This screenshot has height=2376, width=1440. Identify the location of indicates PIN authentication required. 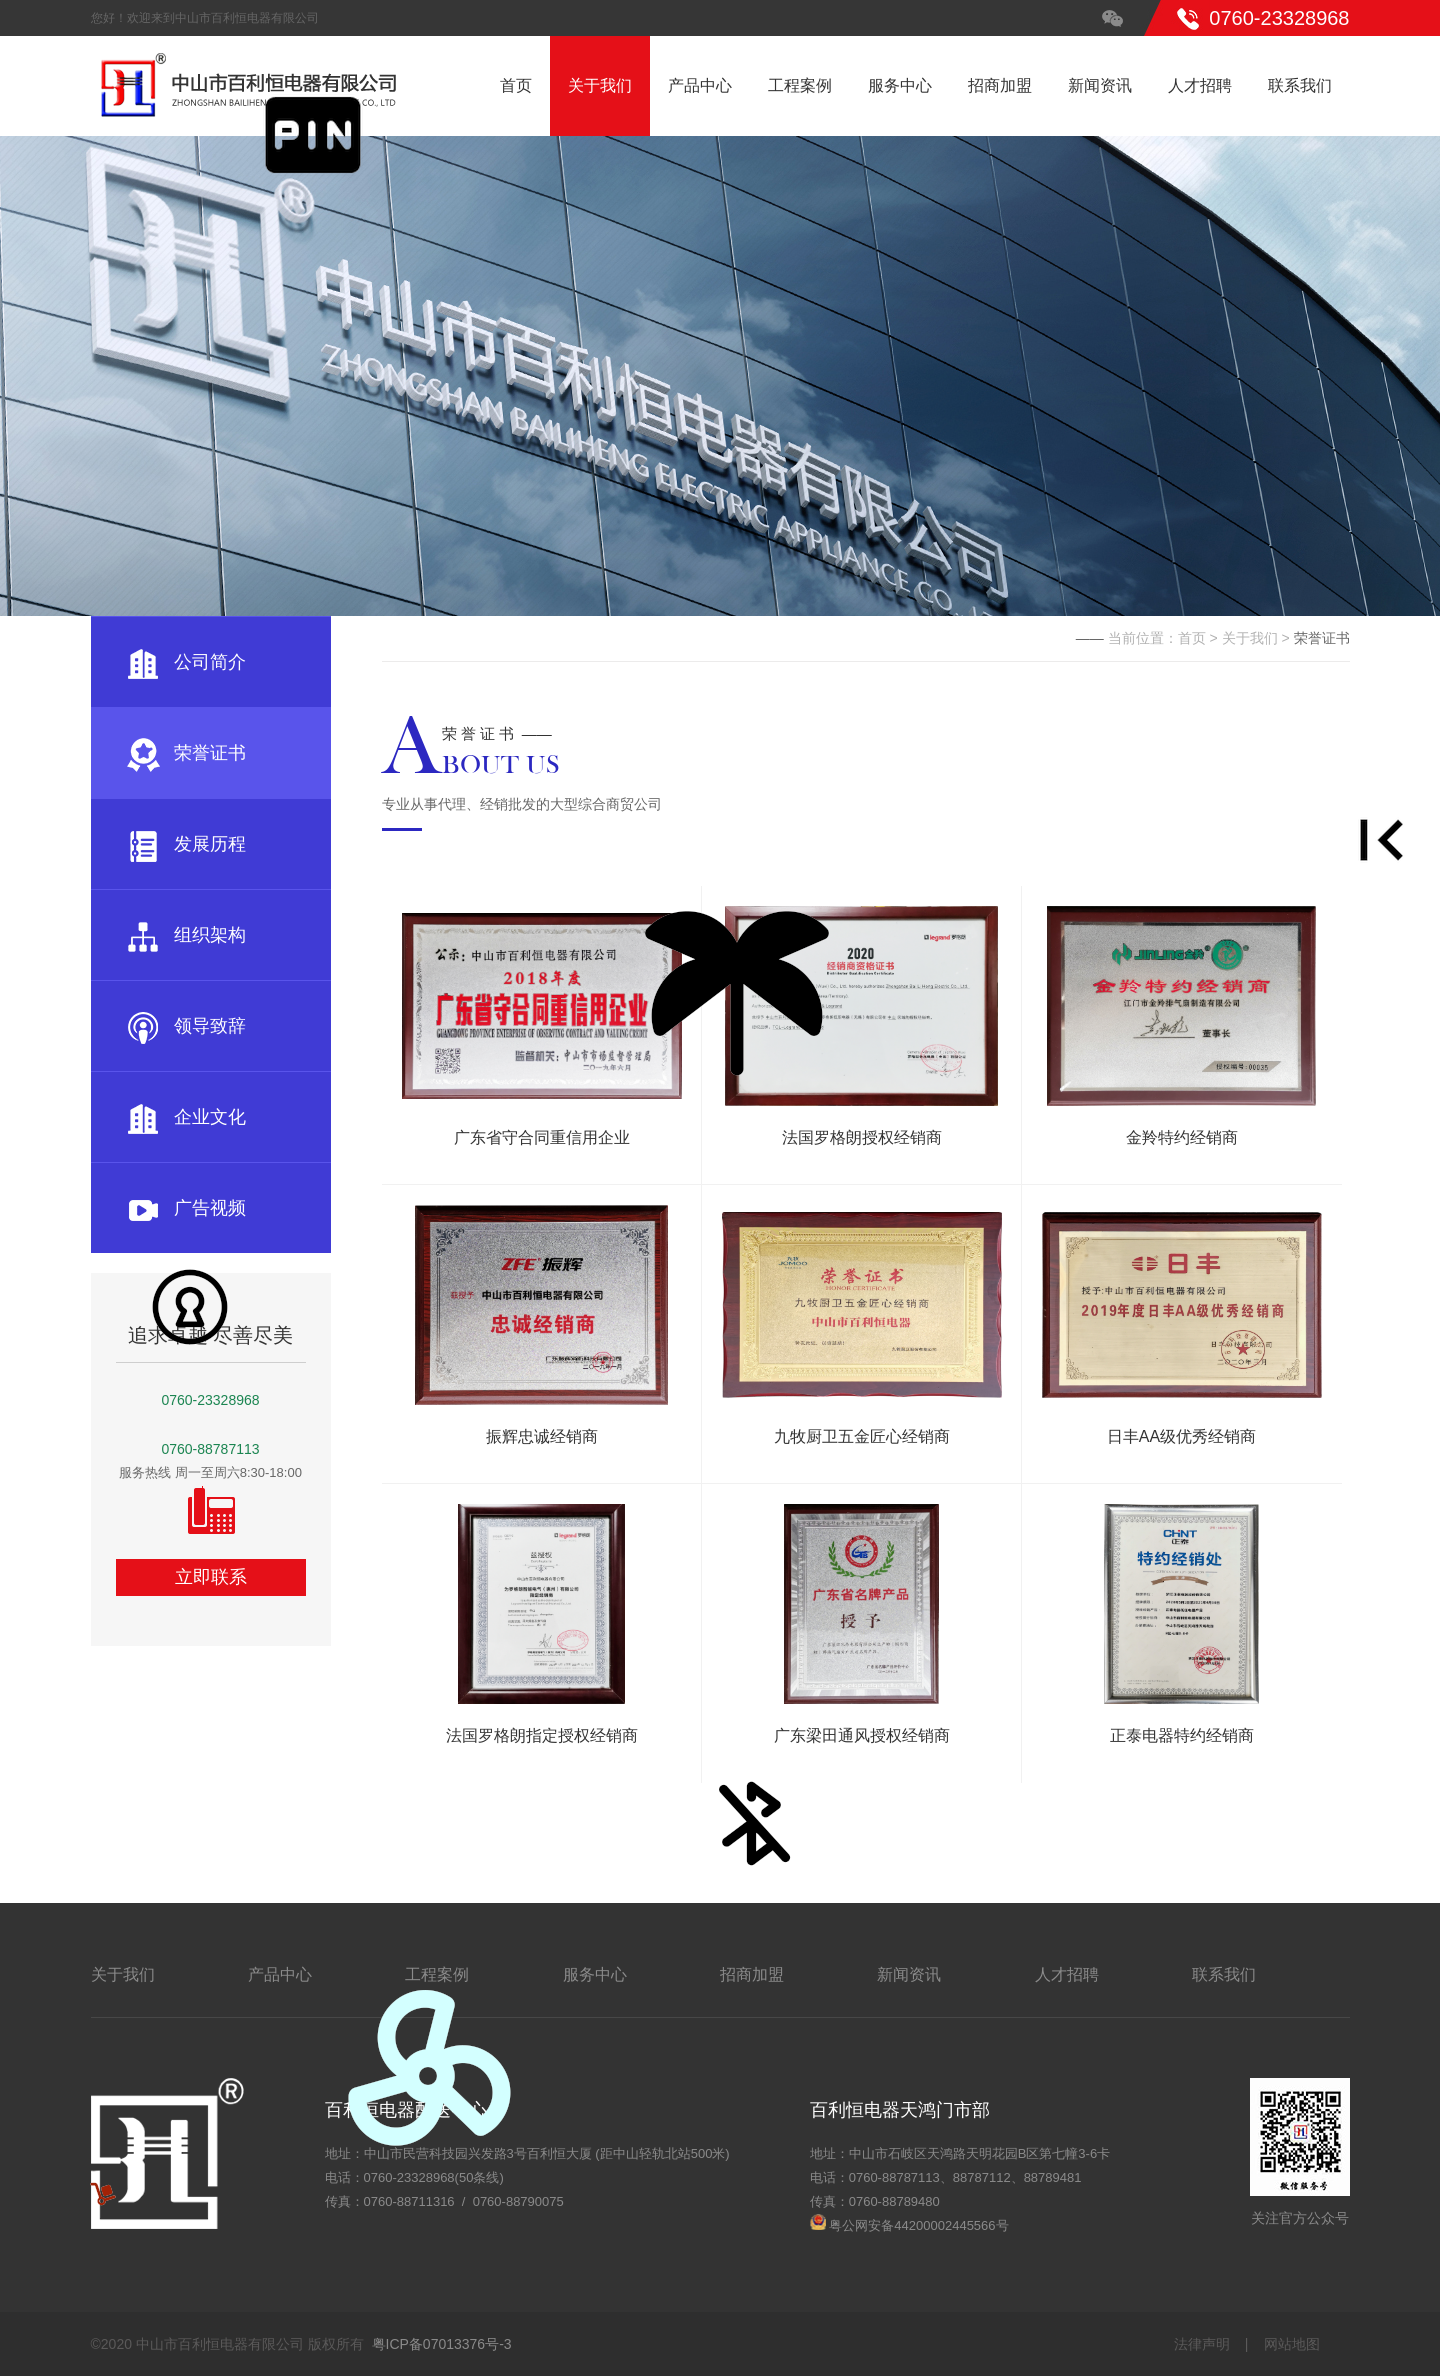
(313, 135).